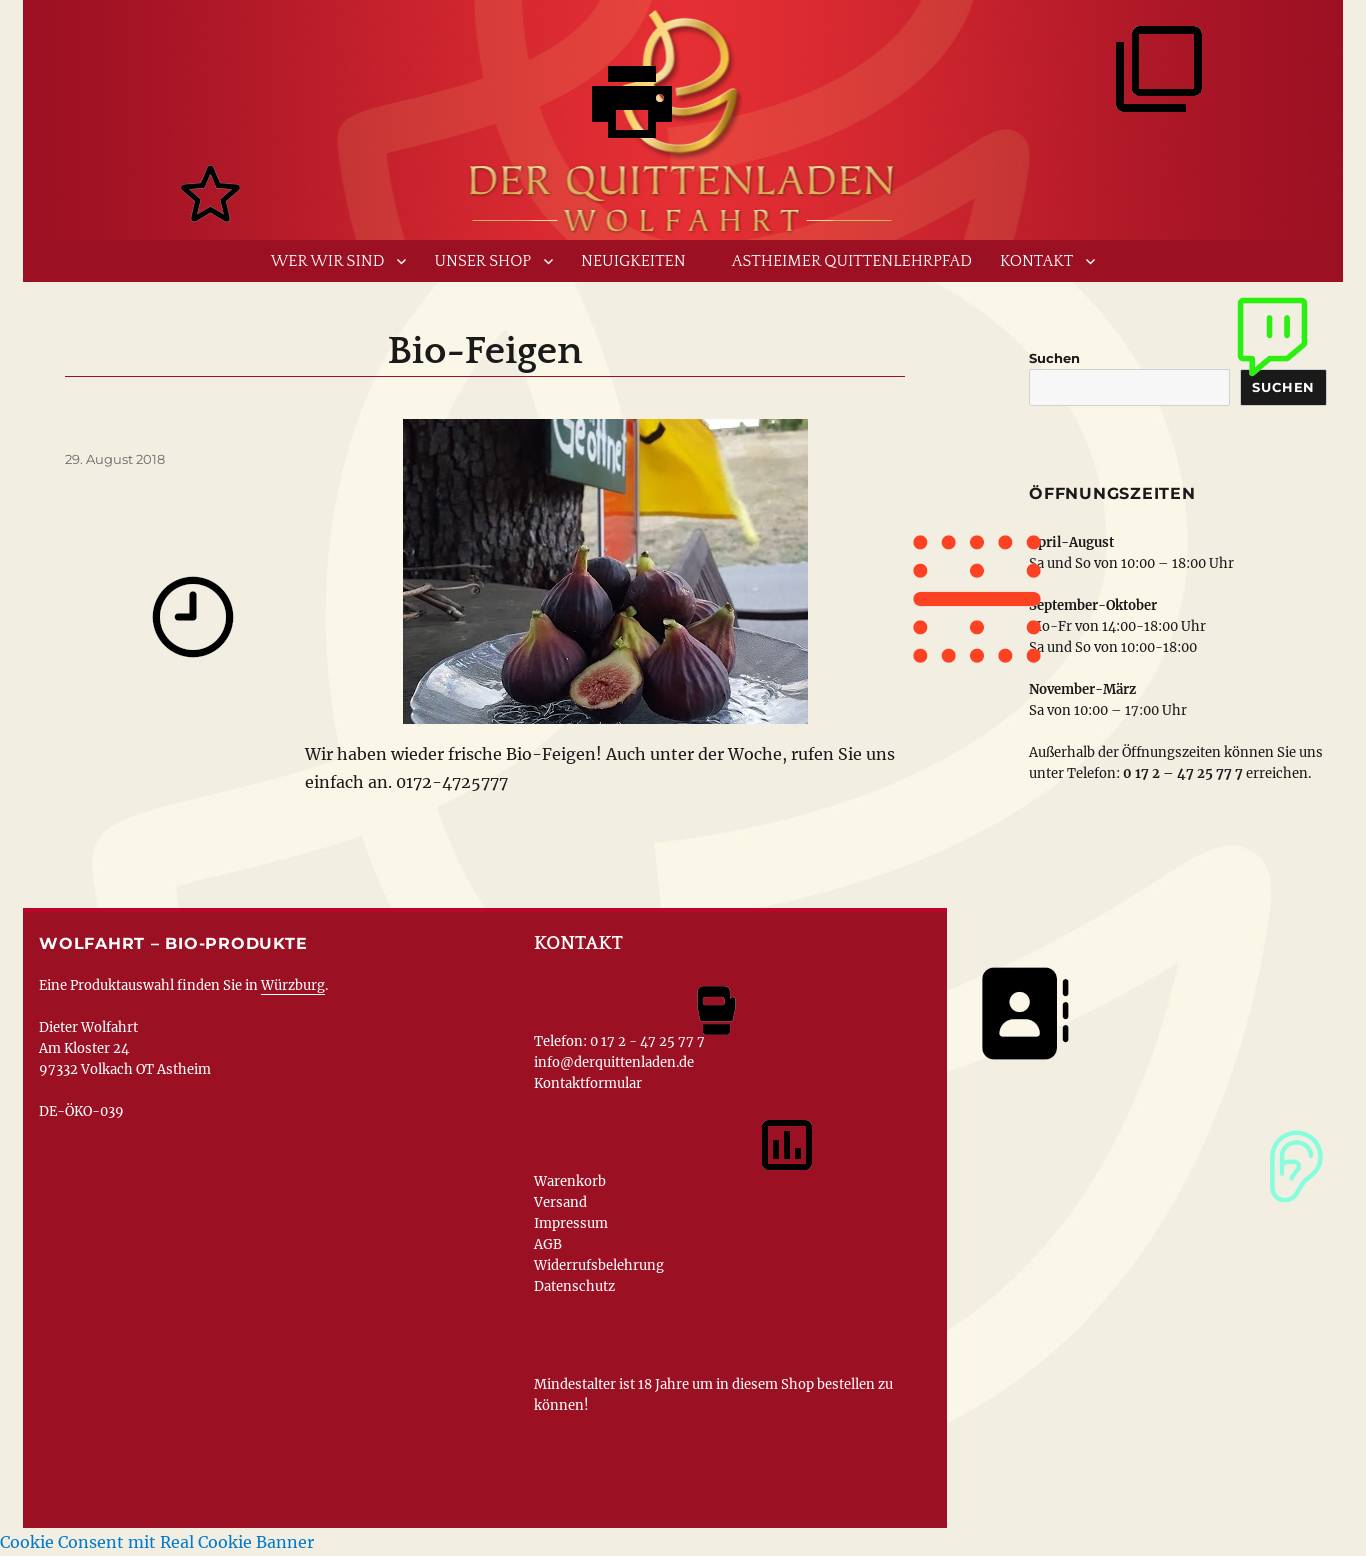 The image size is (1366, 1556). I want to click on print this document, so click(632, 102).